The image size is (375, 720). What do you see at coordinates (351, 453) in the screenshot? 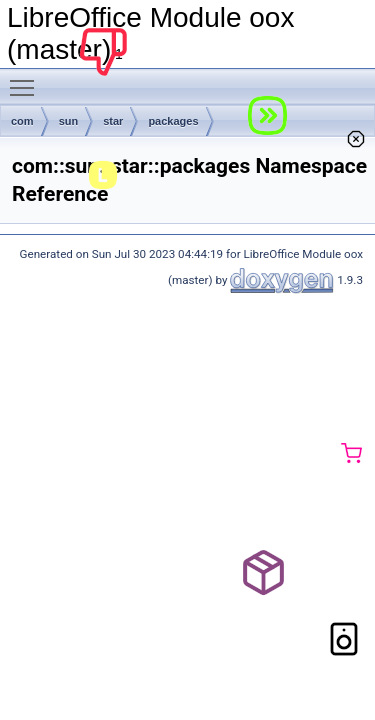
I see `view your shopping cart` at bounding box center [351, 453].